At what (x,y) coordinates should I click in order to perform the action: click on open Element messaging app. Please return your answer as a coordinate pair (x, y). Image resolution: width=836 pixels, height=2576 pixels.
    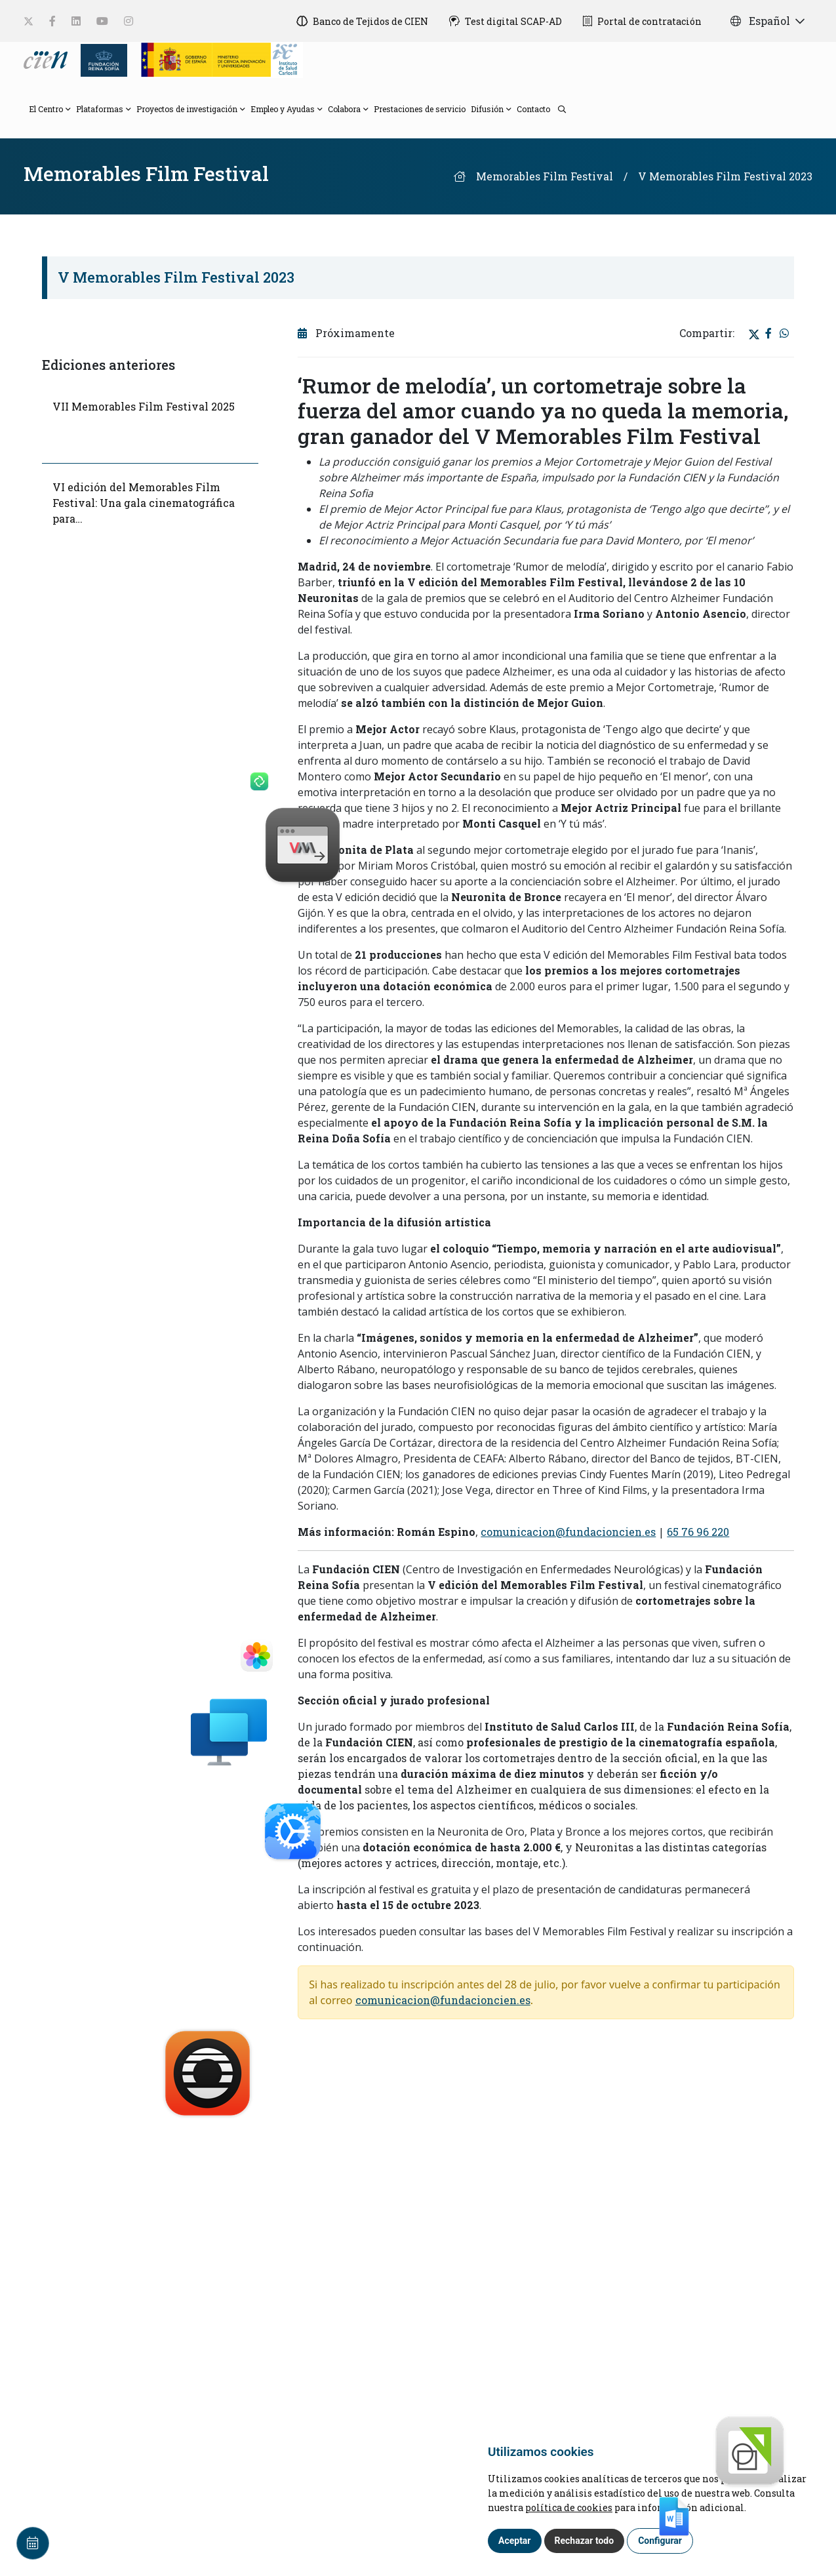
    Looking at the image, I should click on (259, 781).